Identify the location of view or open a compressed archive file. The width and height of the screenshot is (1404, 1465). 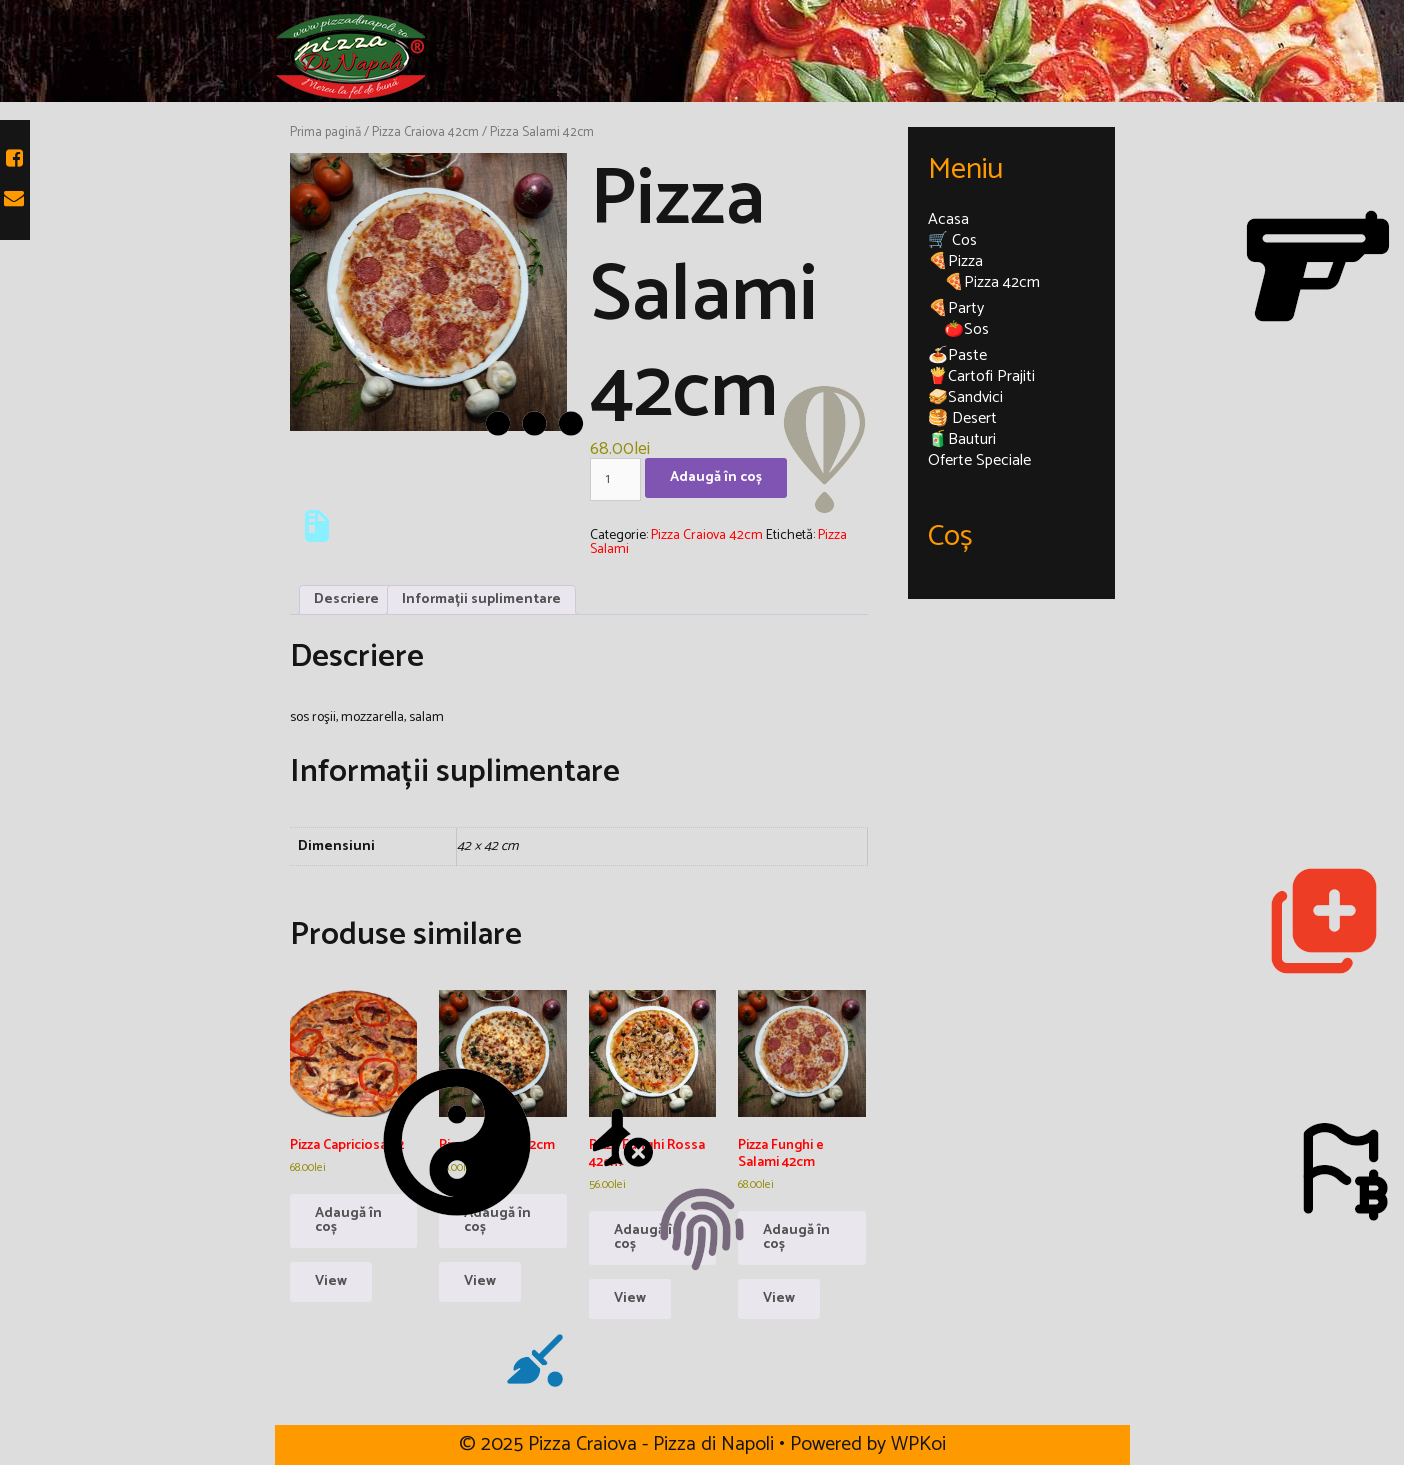
(317, 526).